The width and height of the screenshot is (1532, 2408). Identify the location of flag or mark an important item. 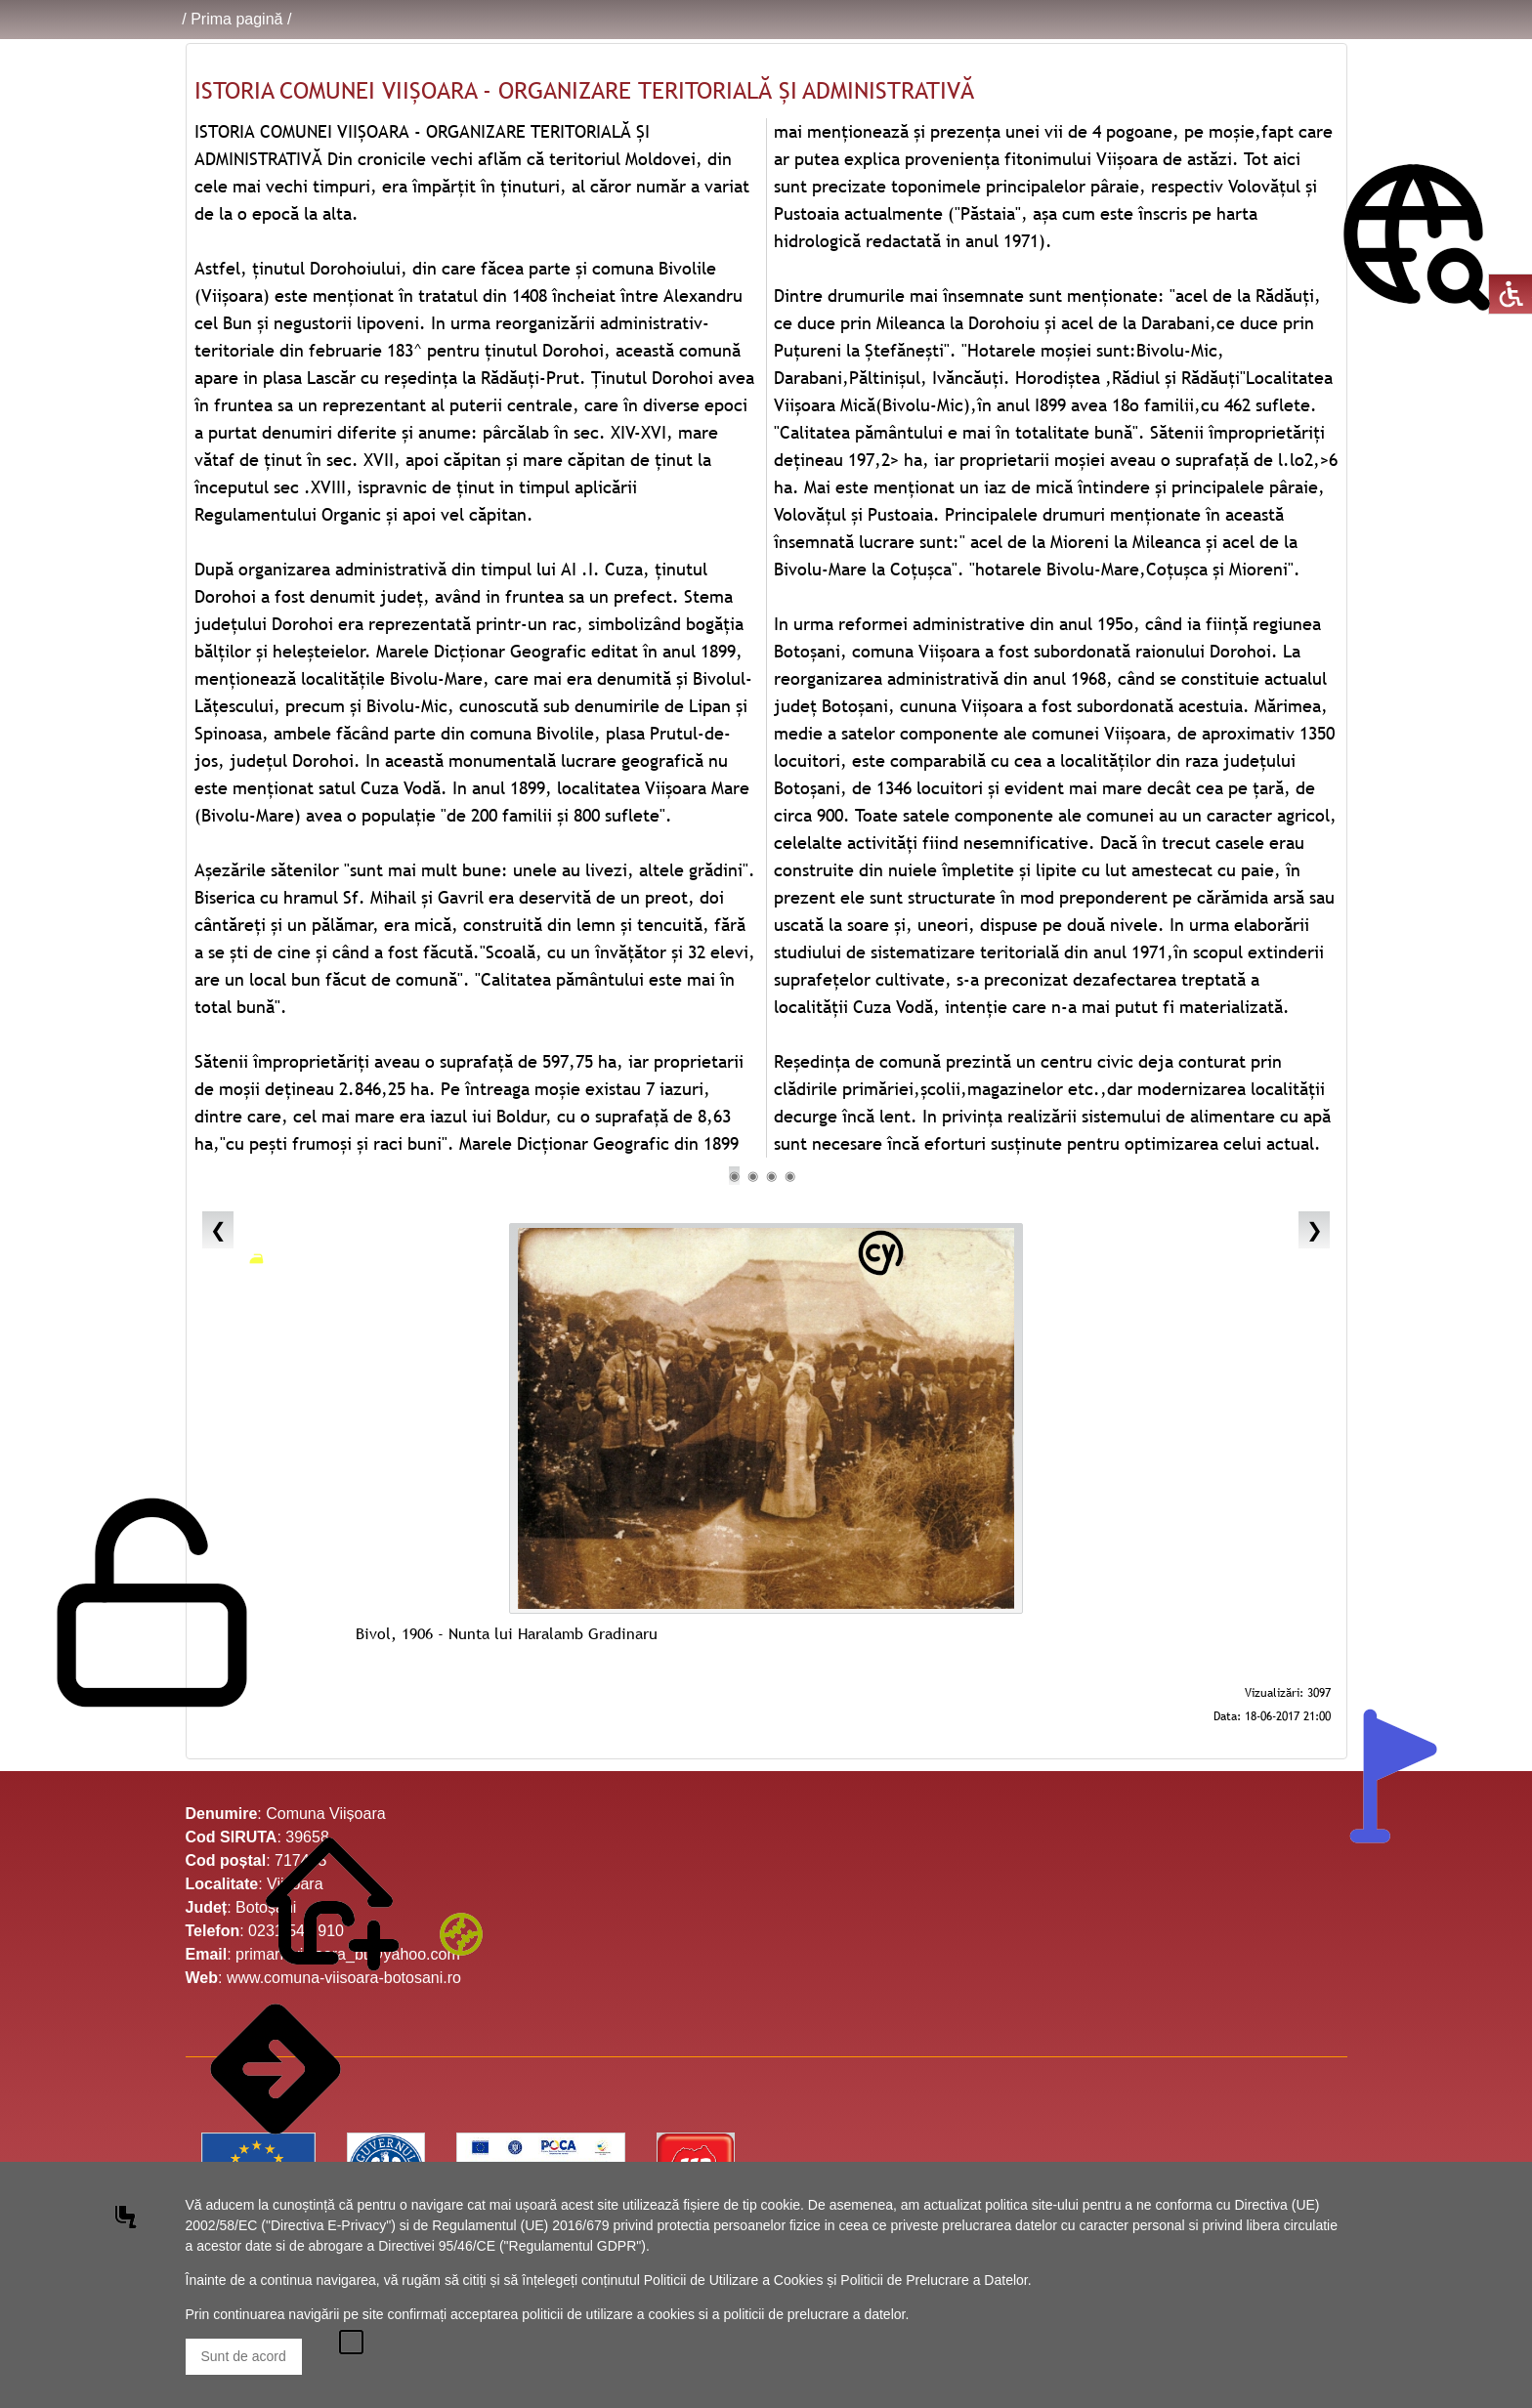
(1383, 1776).